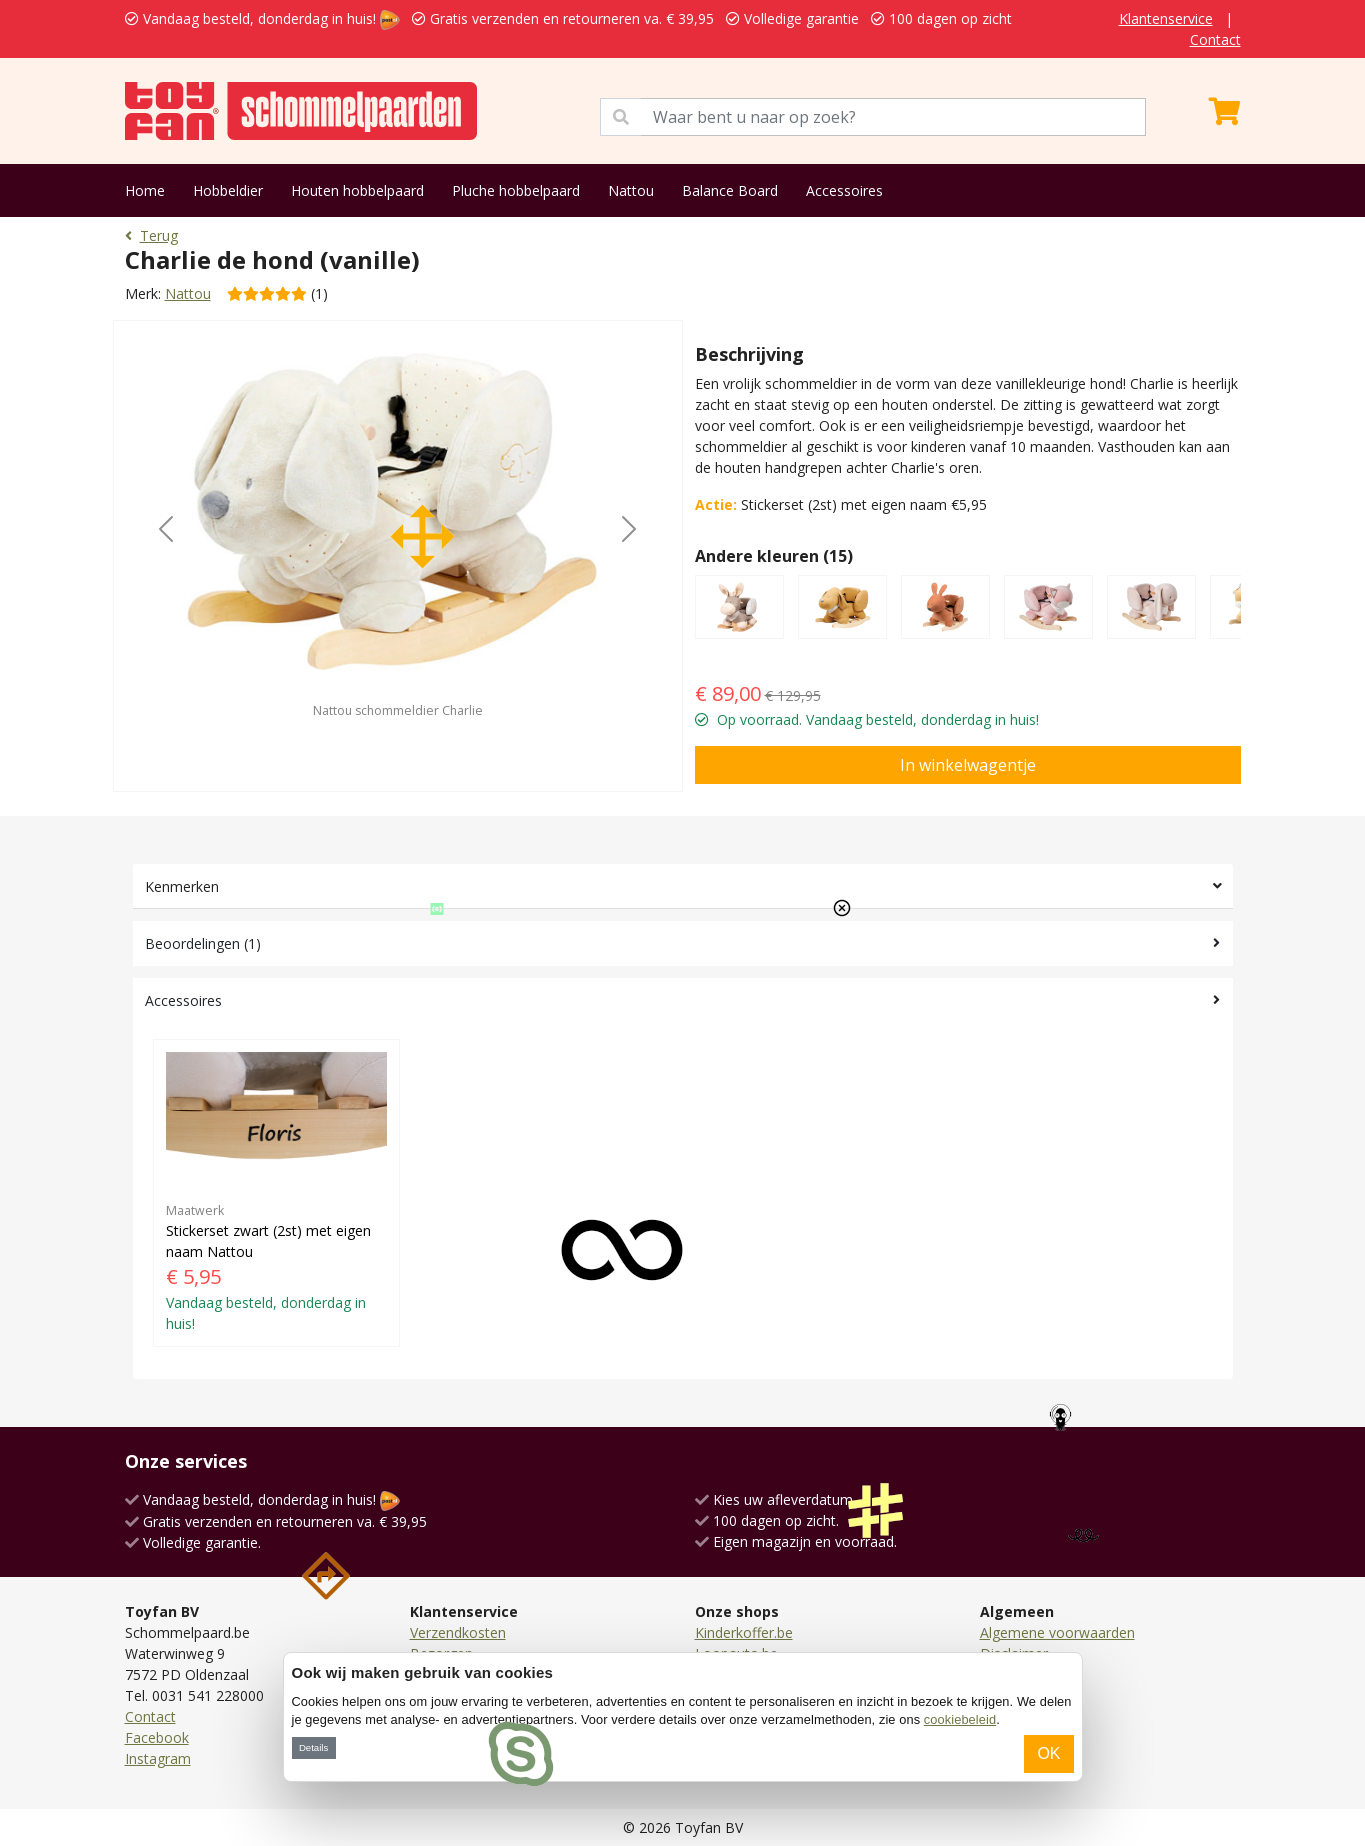  What do you see at coordinates (326, 1576) in the screenshot?
I see `get turn-by-turn directions` at bounding box center [326, 1576].